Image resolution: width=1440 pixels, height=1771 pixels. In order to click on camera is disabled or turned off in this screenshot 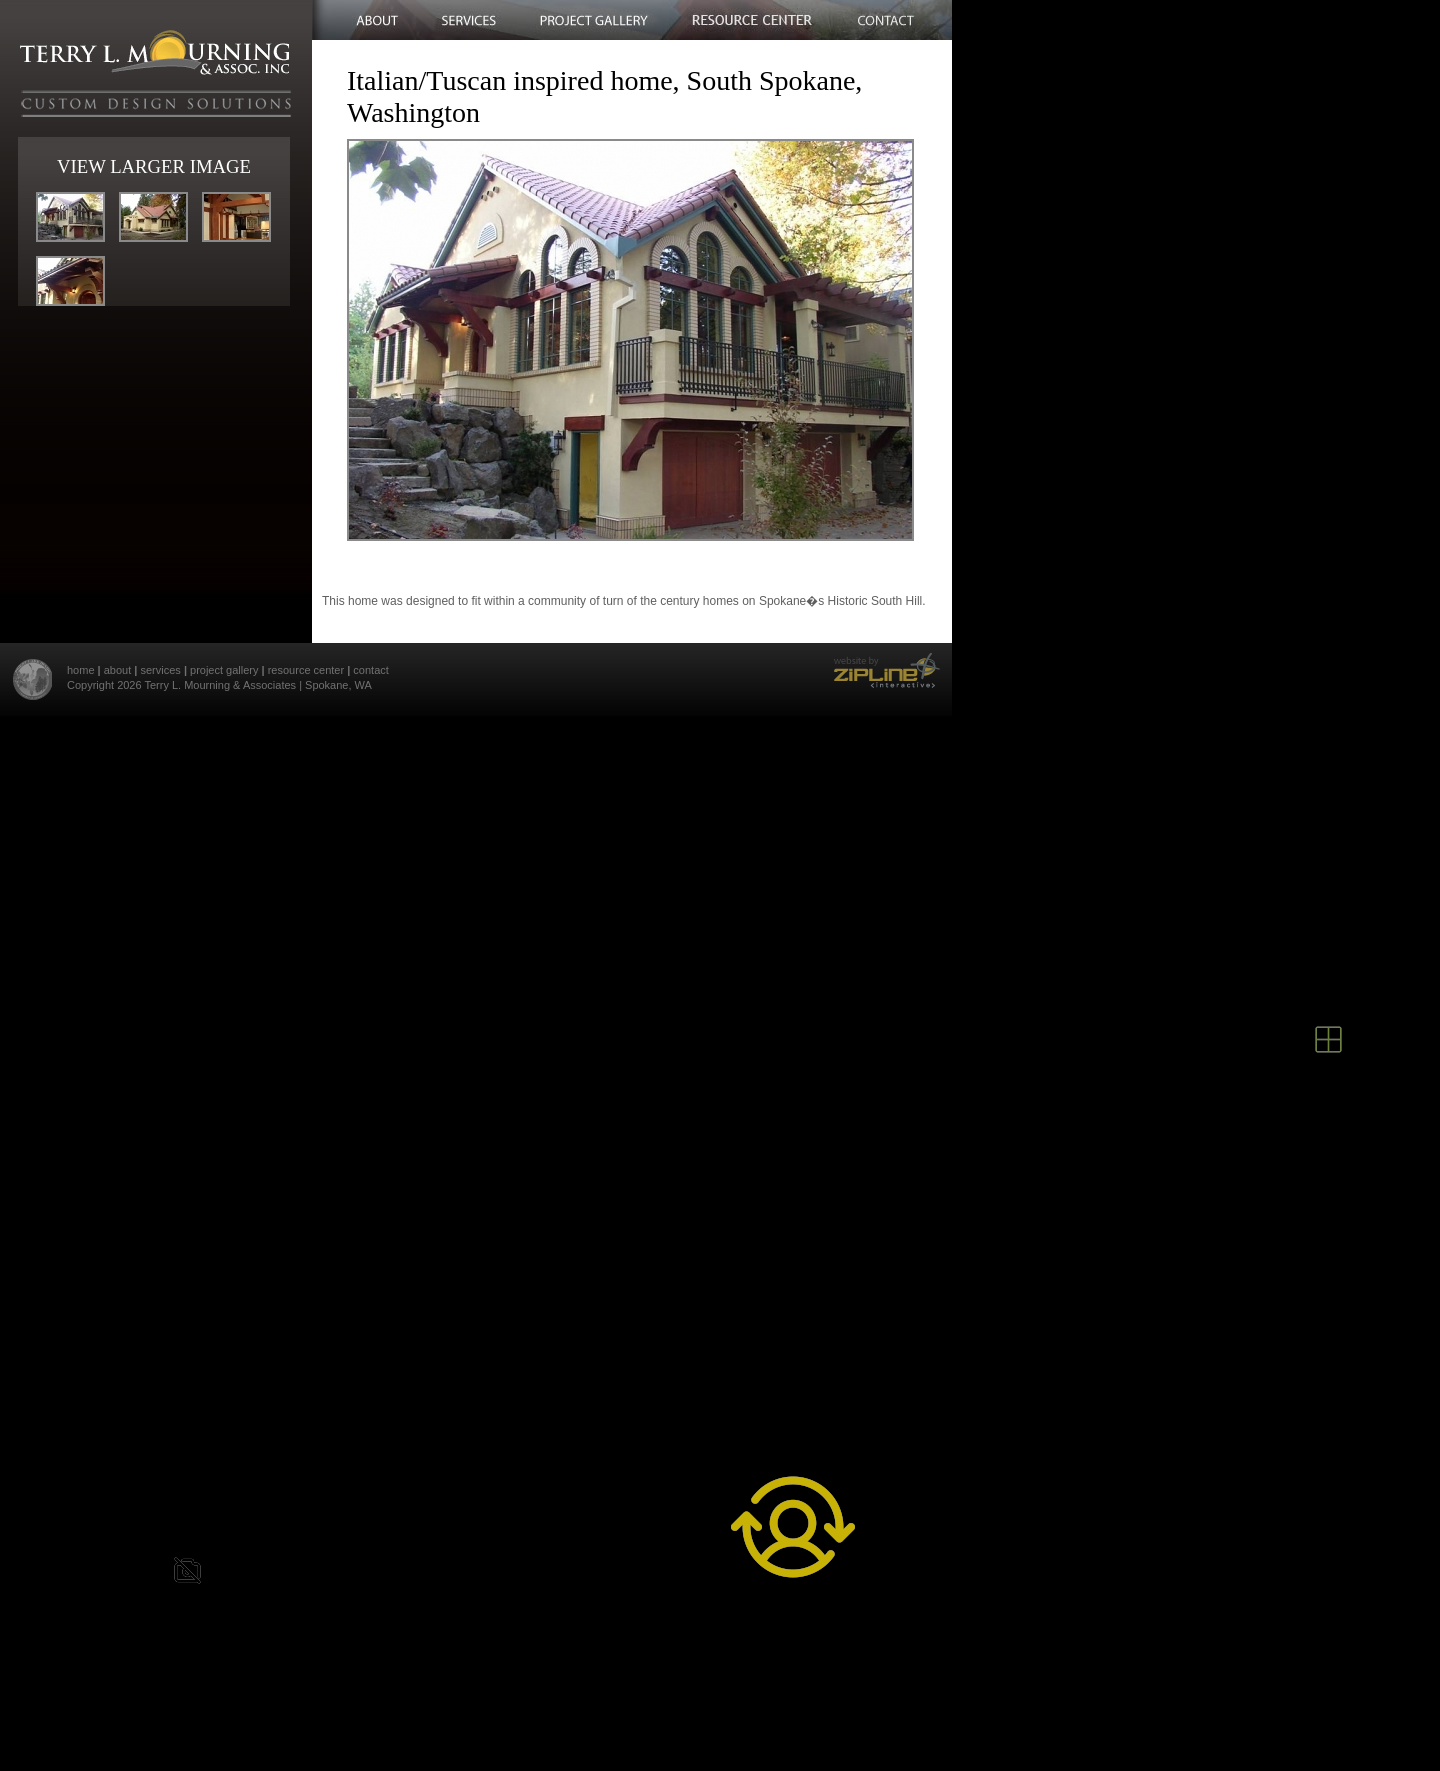, I will do `click(187, 1570)`.